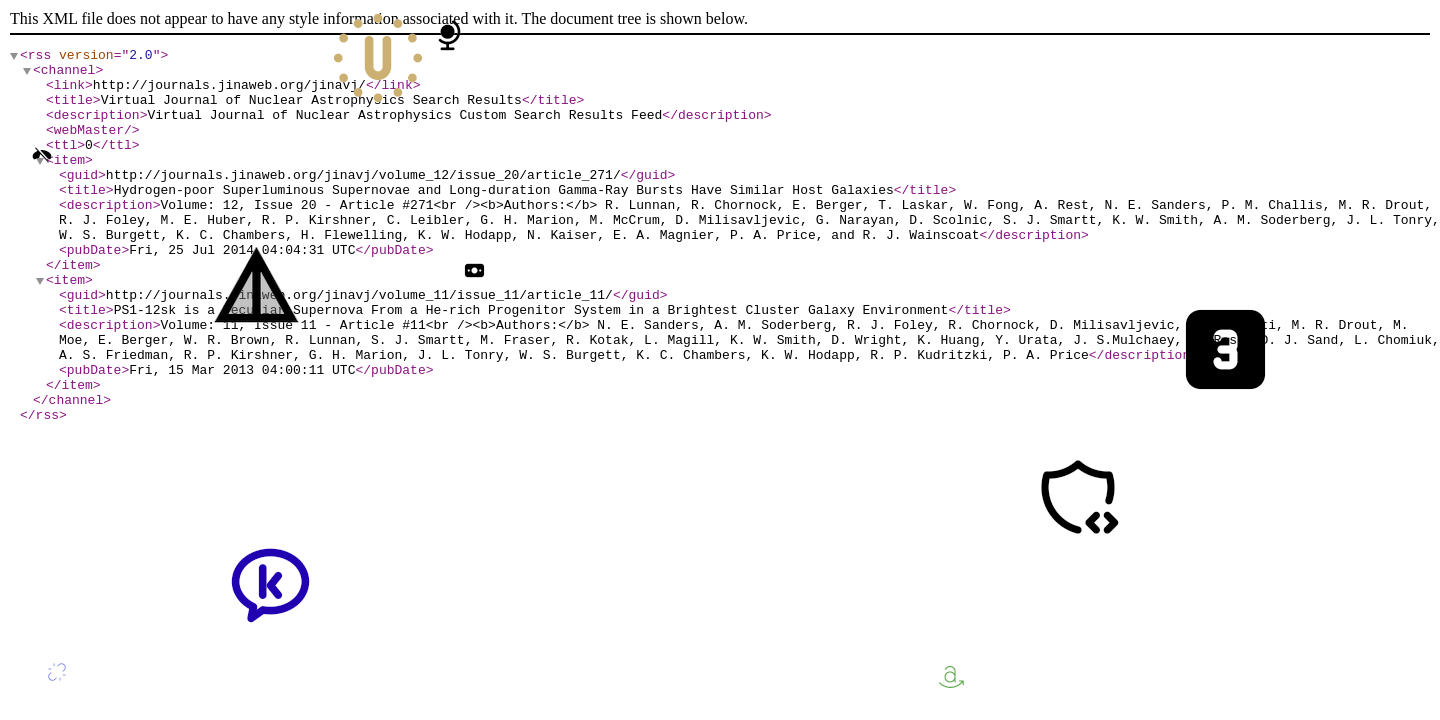  Describe the element at coordinates (42, 155) in the screenshot. I see `end or decline an incoming call` at that location.